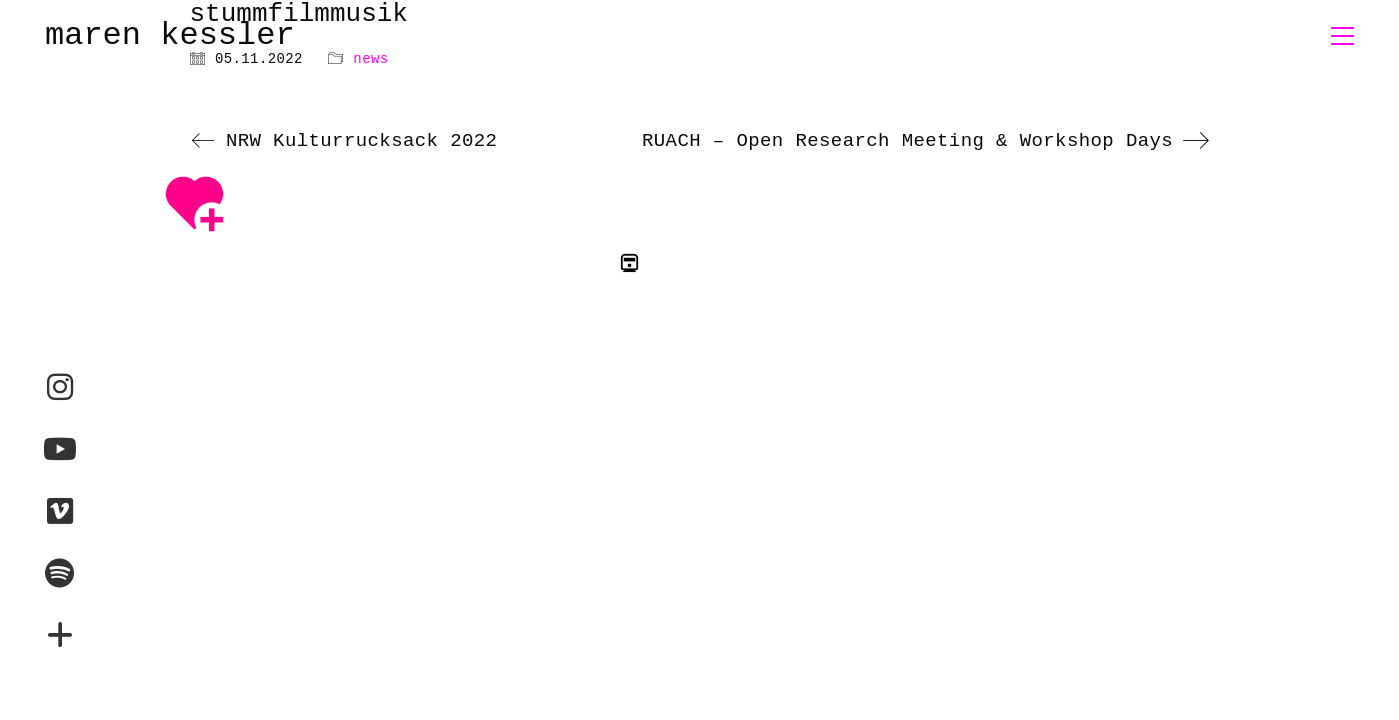 The width and height of the screenshot is (1399, 720). What do you see at coordinates (629, 262) in the screenshot?
I see `view train schedules or transit options` at bounding box center [629, 262].